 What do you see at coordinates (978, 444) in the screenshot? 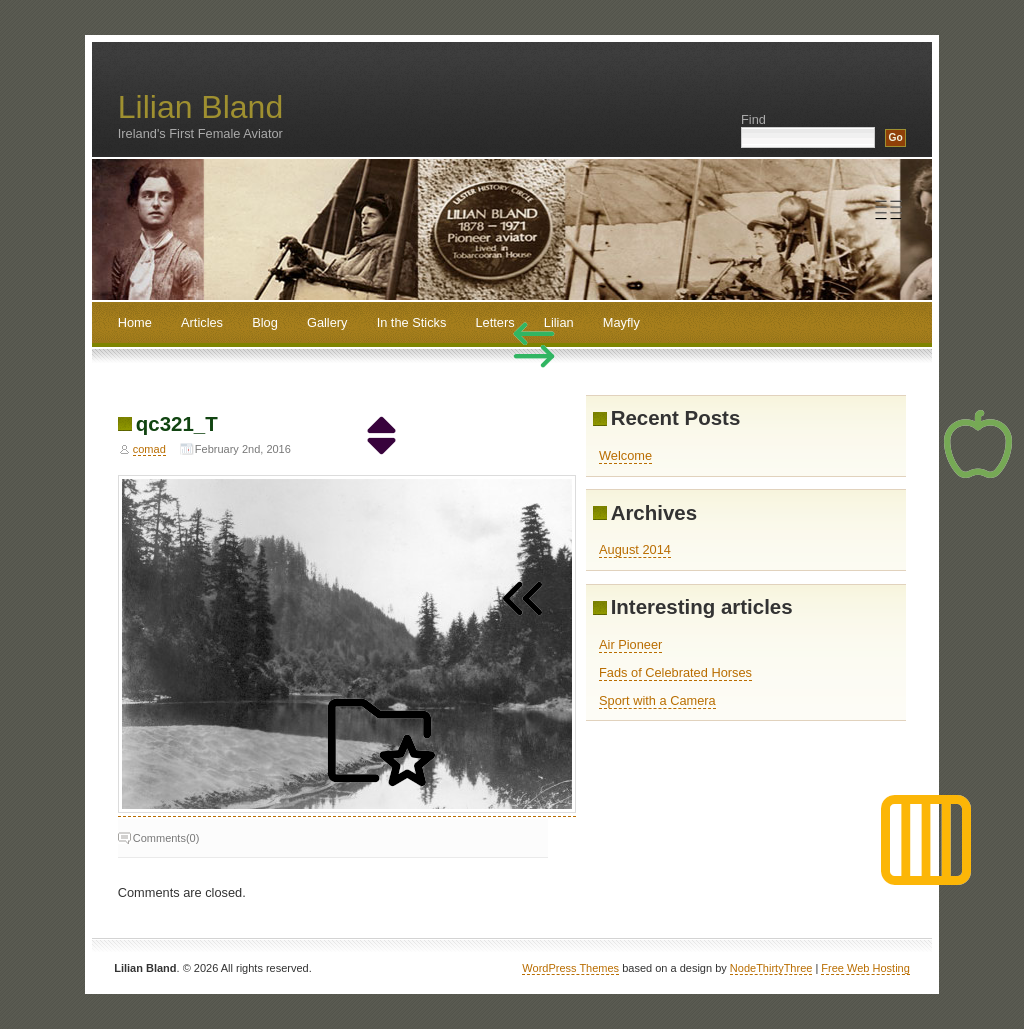
I see `access health or nutrition tracking` at bounding box center [978, 444].